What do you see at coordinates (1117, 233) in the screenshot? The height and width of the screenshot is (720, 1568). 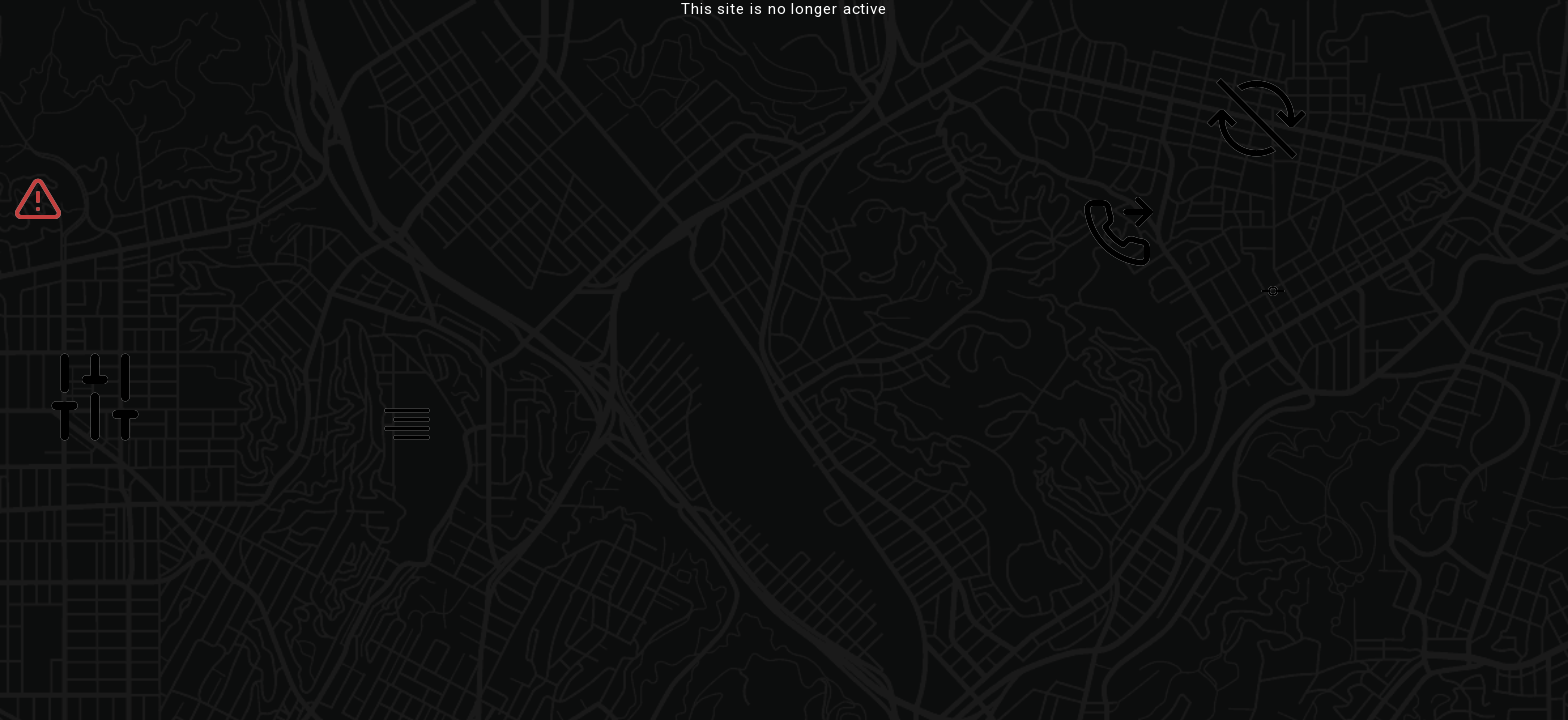 I see `forward an incoming call` at bounding box center [1117, 233].